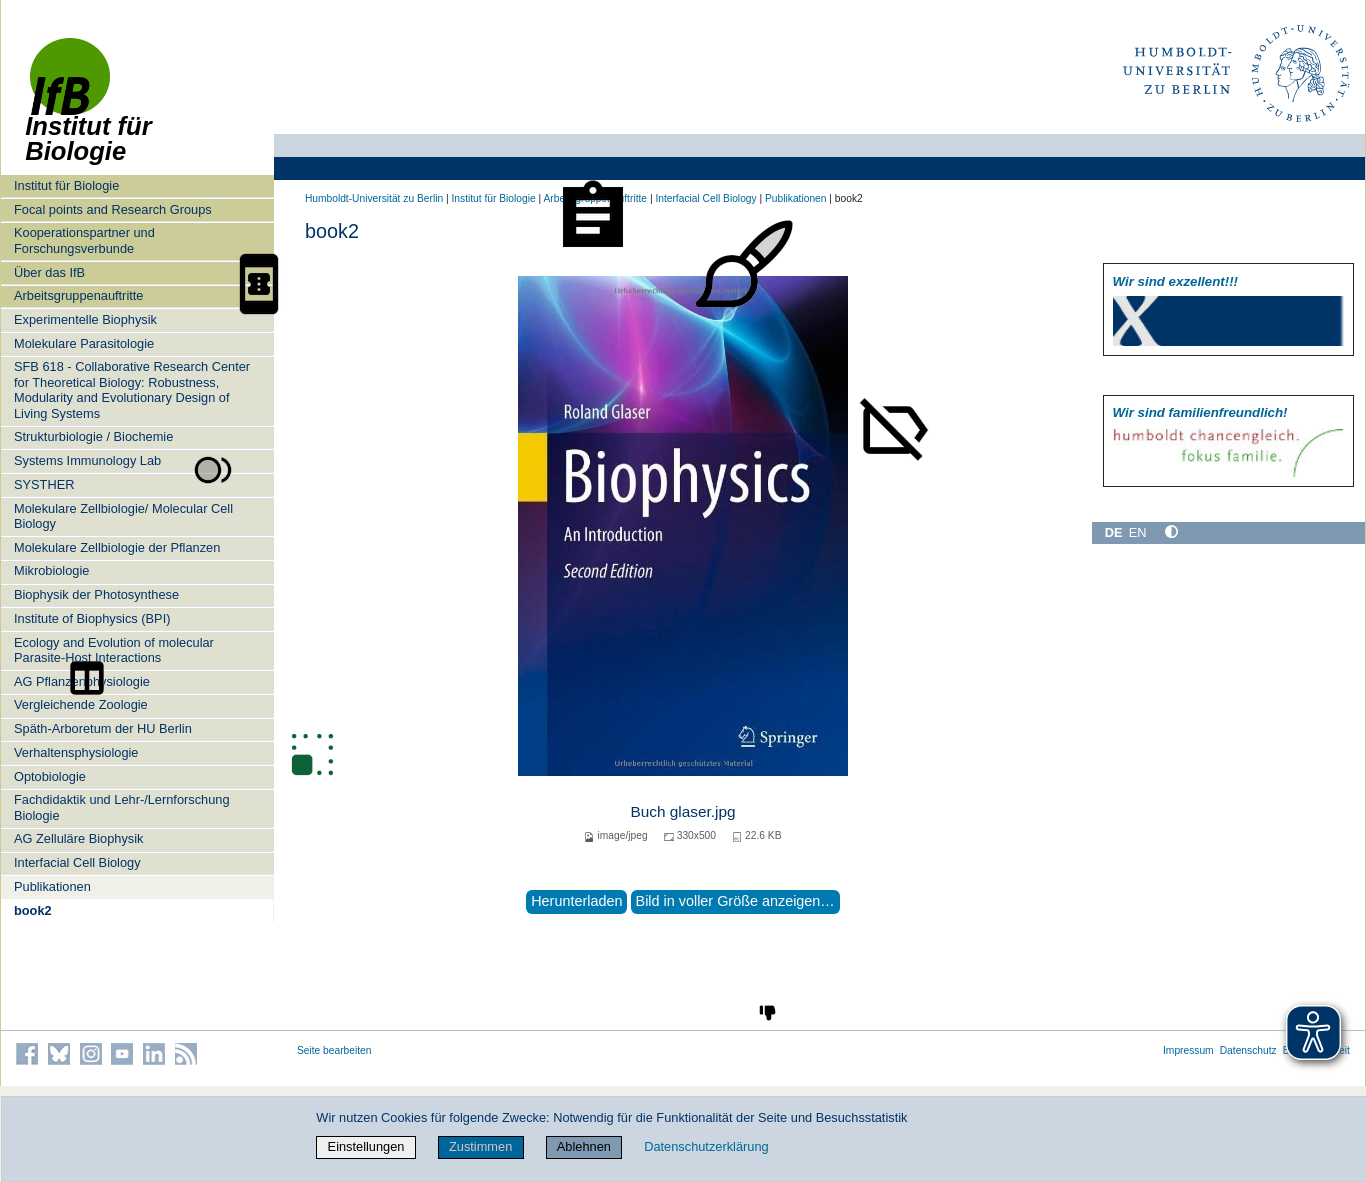 The image size is (1366, 1182). I want to click on align content to bottom-left corner, so click(312, 754).